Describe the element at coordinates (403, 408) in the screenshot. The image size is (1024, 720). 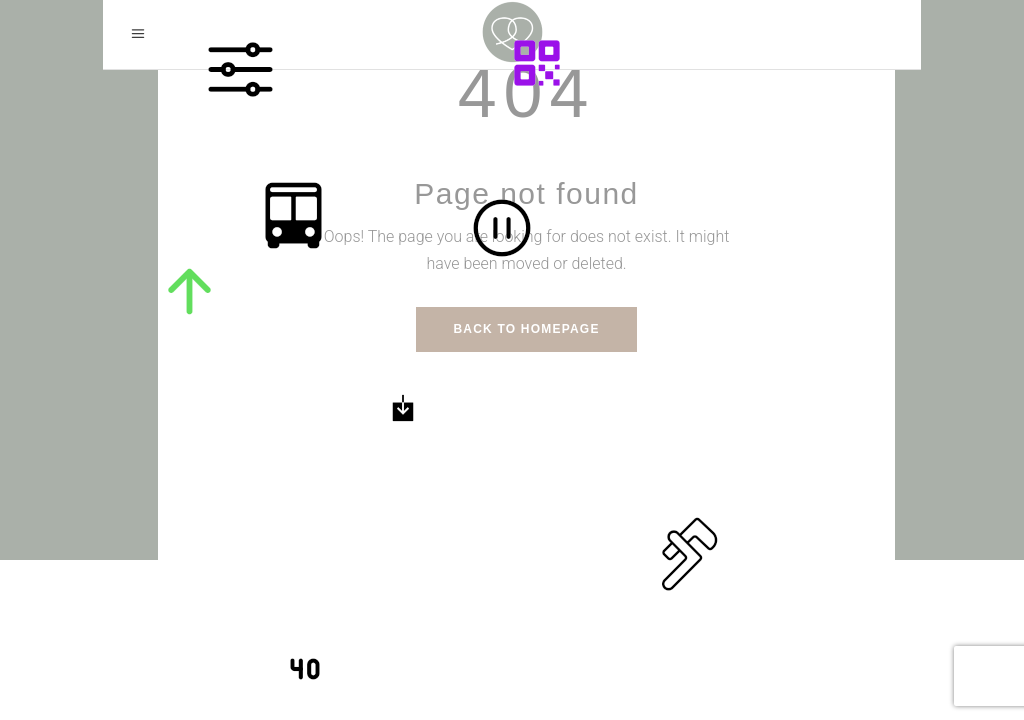
I see `download a file to your device` at that location.